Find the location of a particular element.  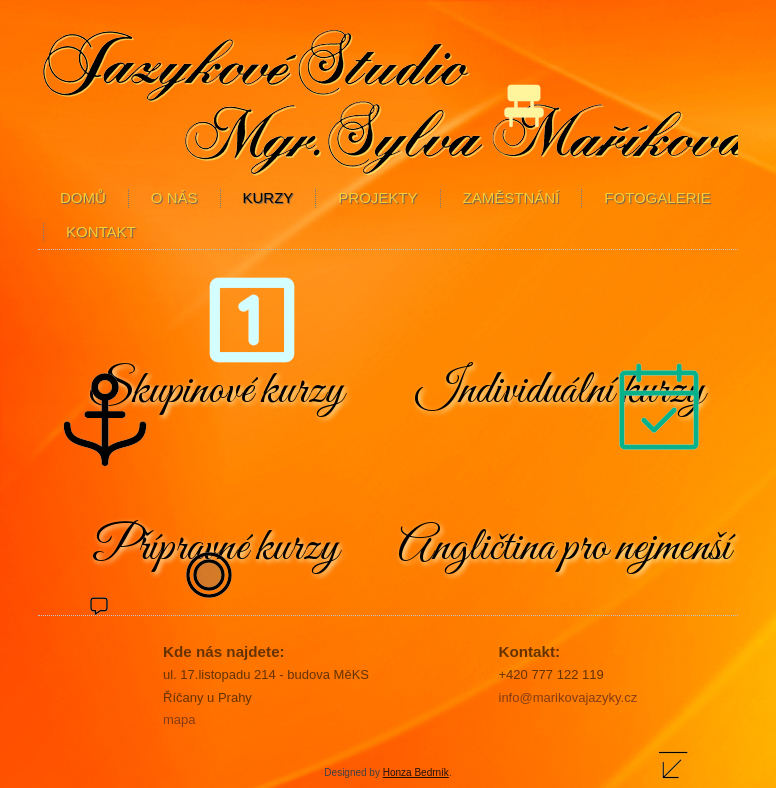

anchor link to a specific section on a page is located at coordinates (105, 418).